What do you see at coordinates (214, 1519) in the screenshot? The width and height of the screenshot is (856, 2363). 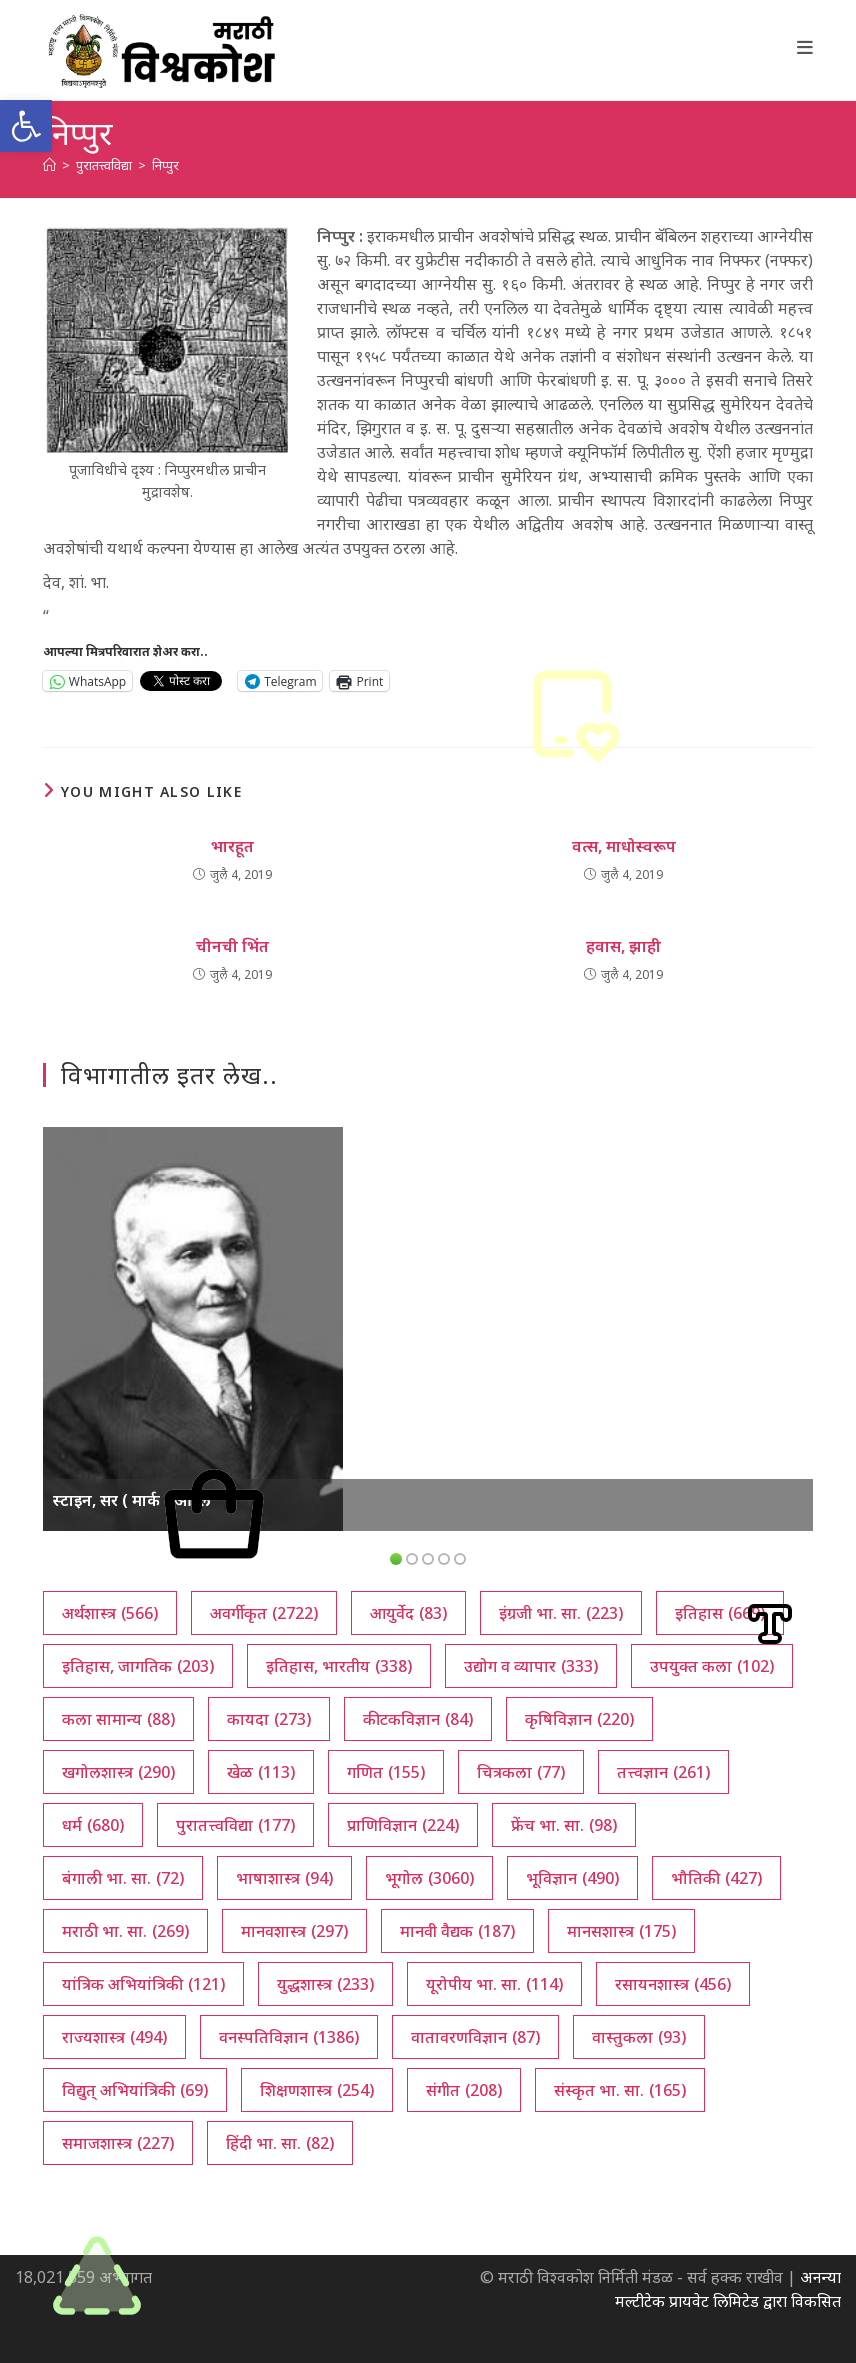 I see `view your shopping bag` at bounding box center [214, 1519].